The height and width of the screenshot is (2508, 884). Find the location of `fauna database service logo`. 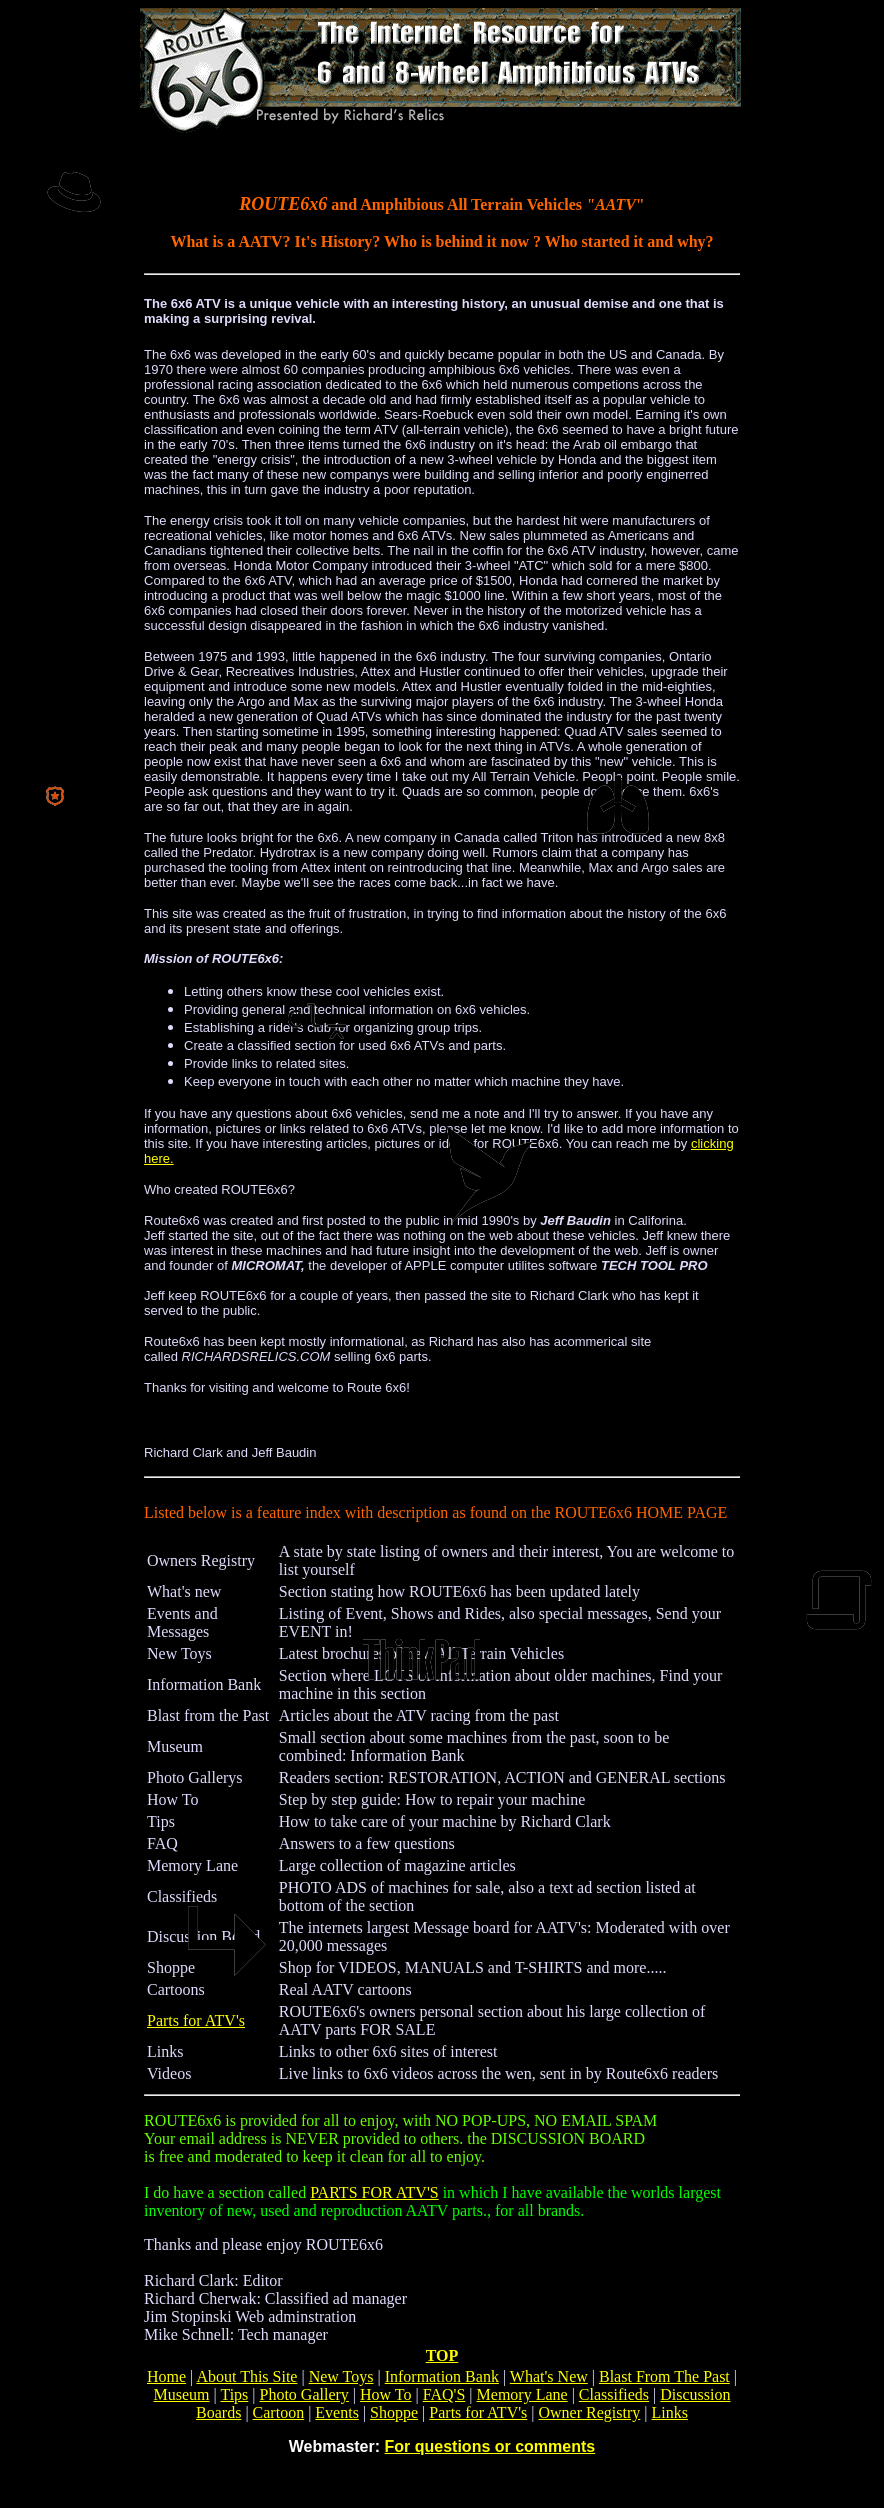

fauna database service logo is located at coordinates (490, 1175).